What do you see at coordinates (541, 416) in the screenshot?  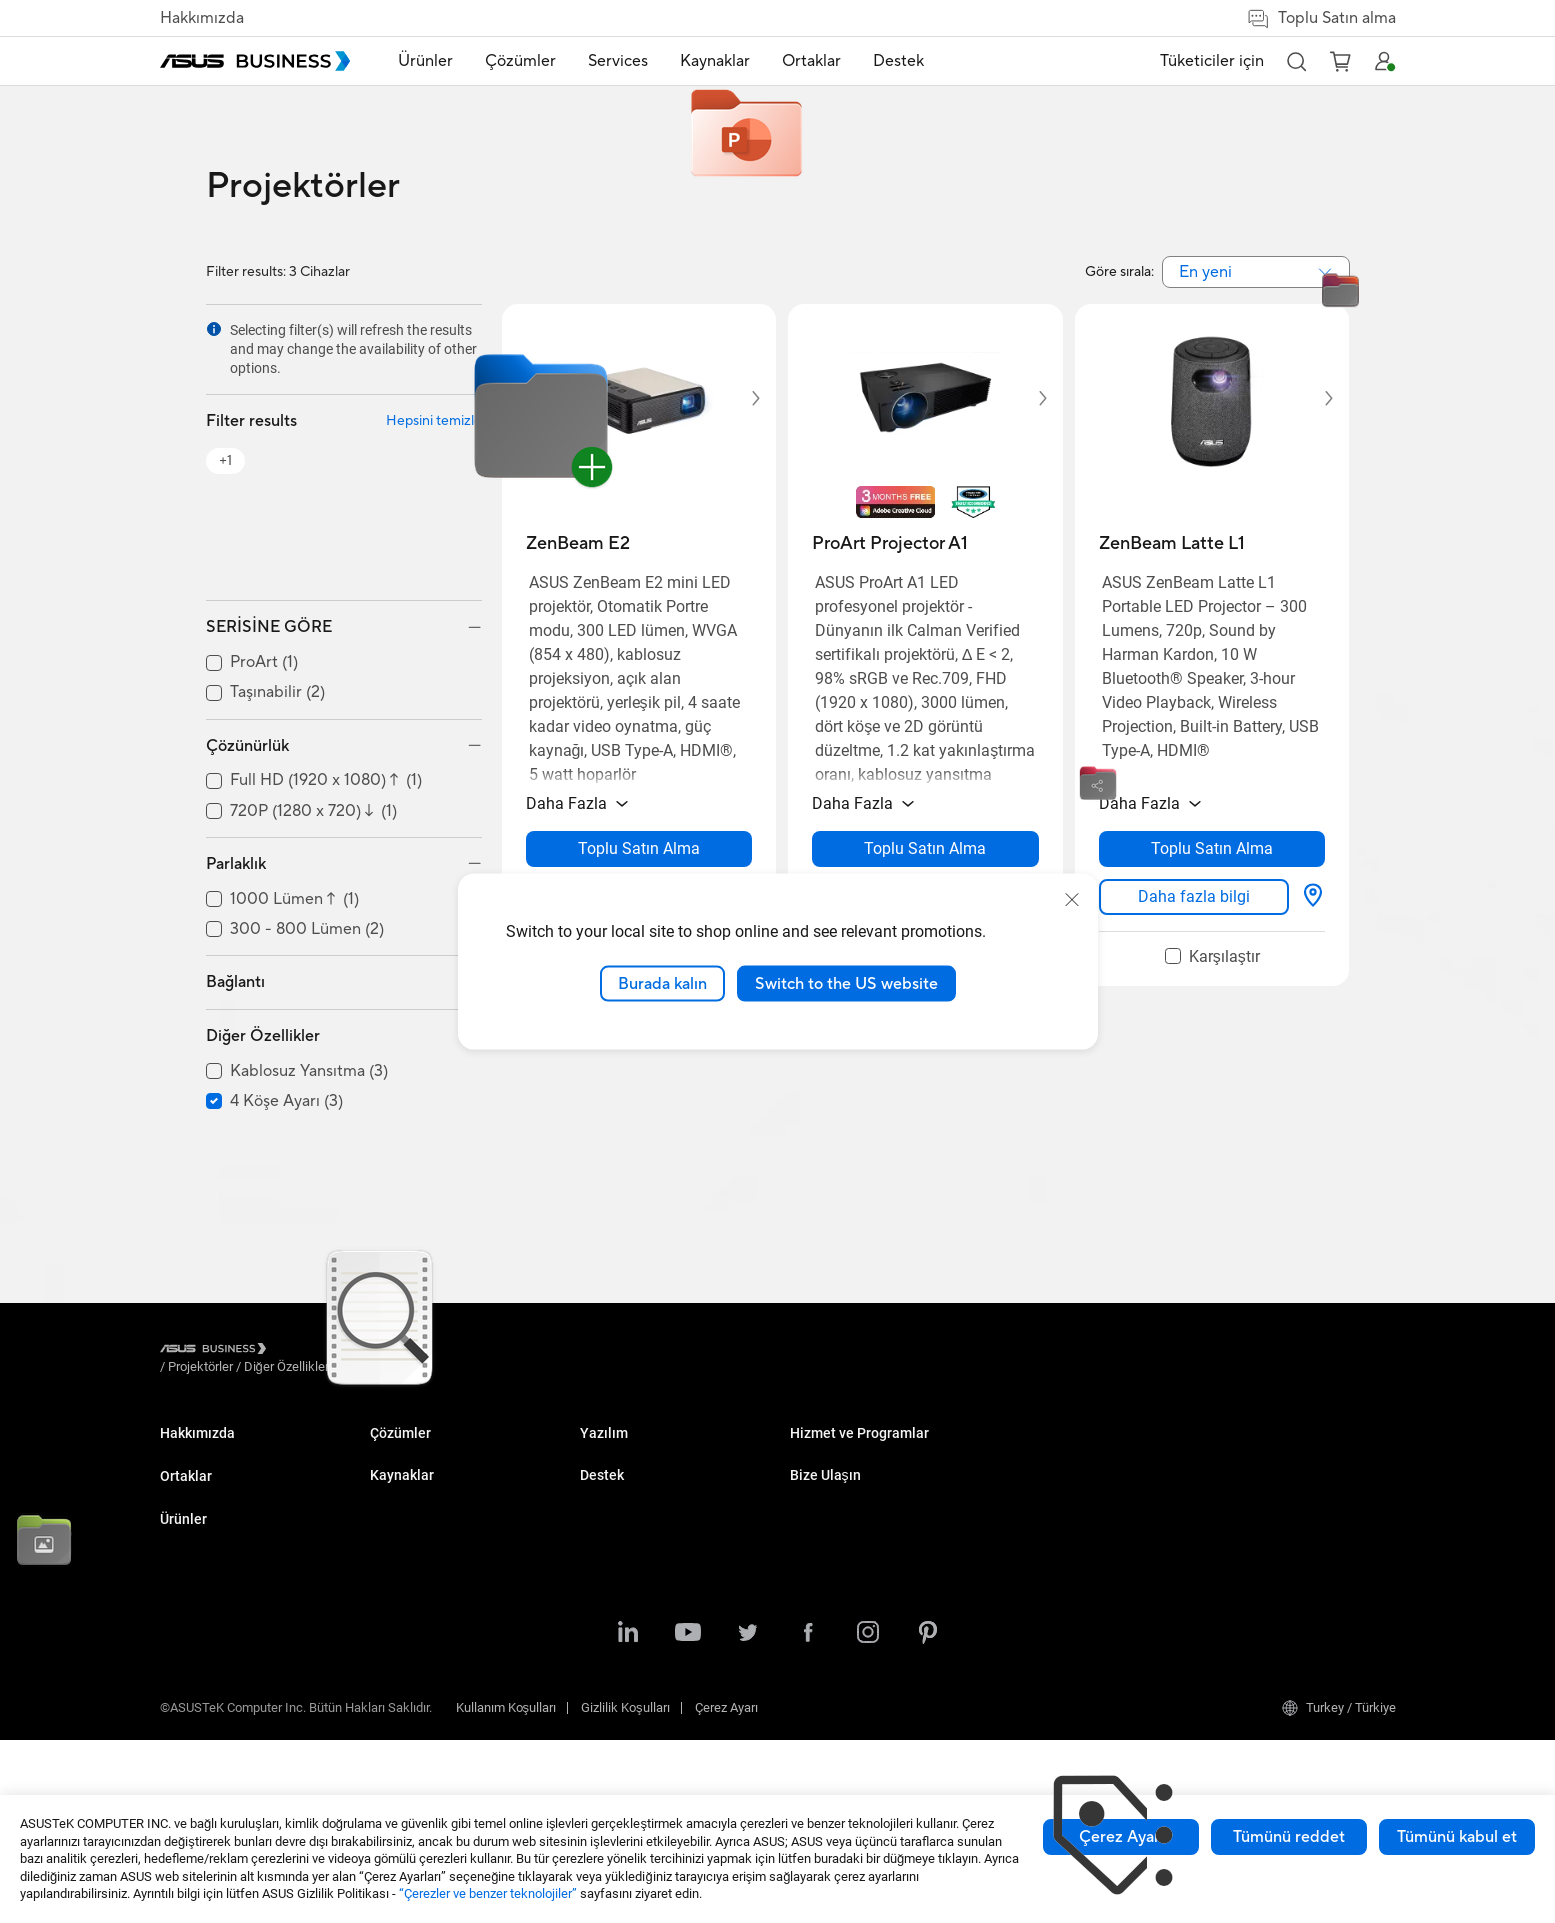 I see `create a new folder` at bounding box center [541, 416].